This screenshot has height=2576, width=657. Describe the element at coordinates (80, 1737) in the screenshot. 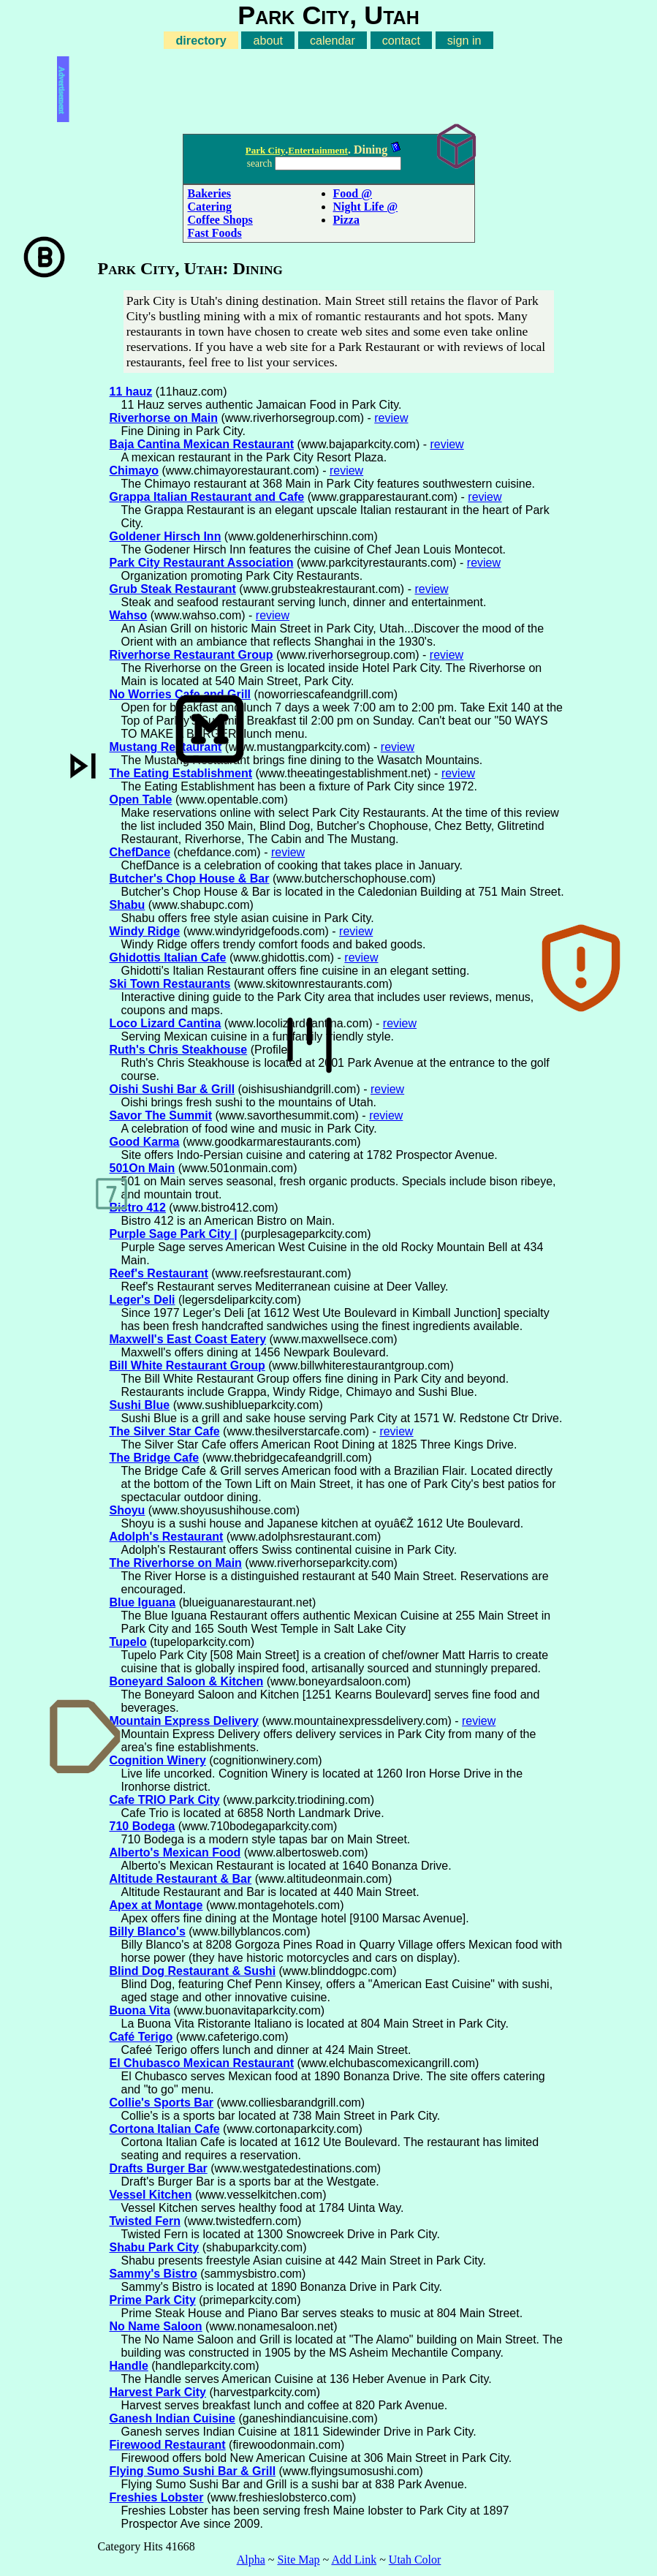

I see `indicates the current line in debug mode` at that location.